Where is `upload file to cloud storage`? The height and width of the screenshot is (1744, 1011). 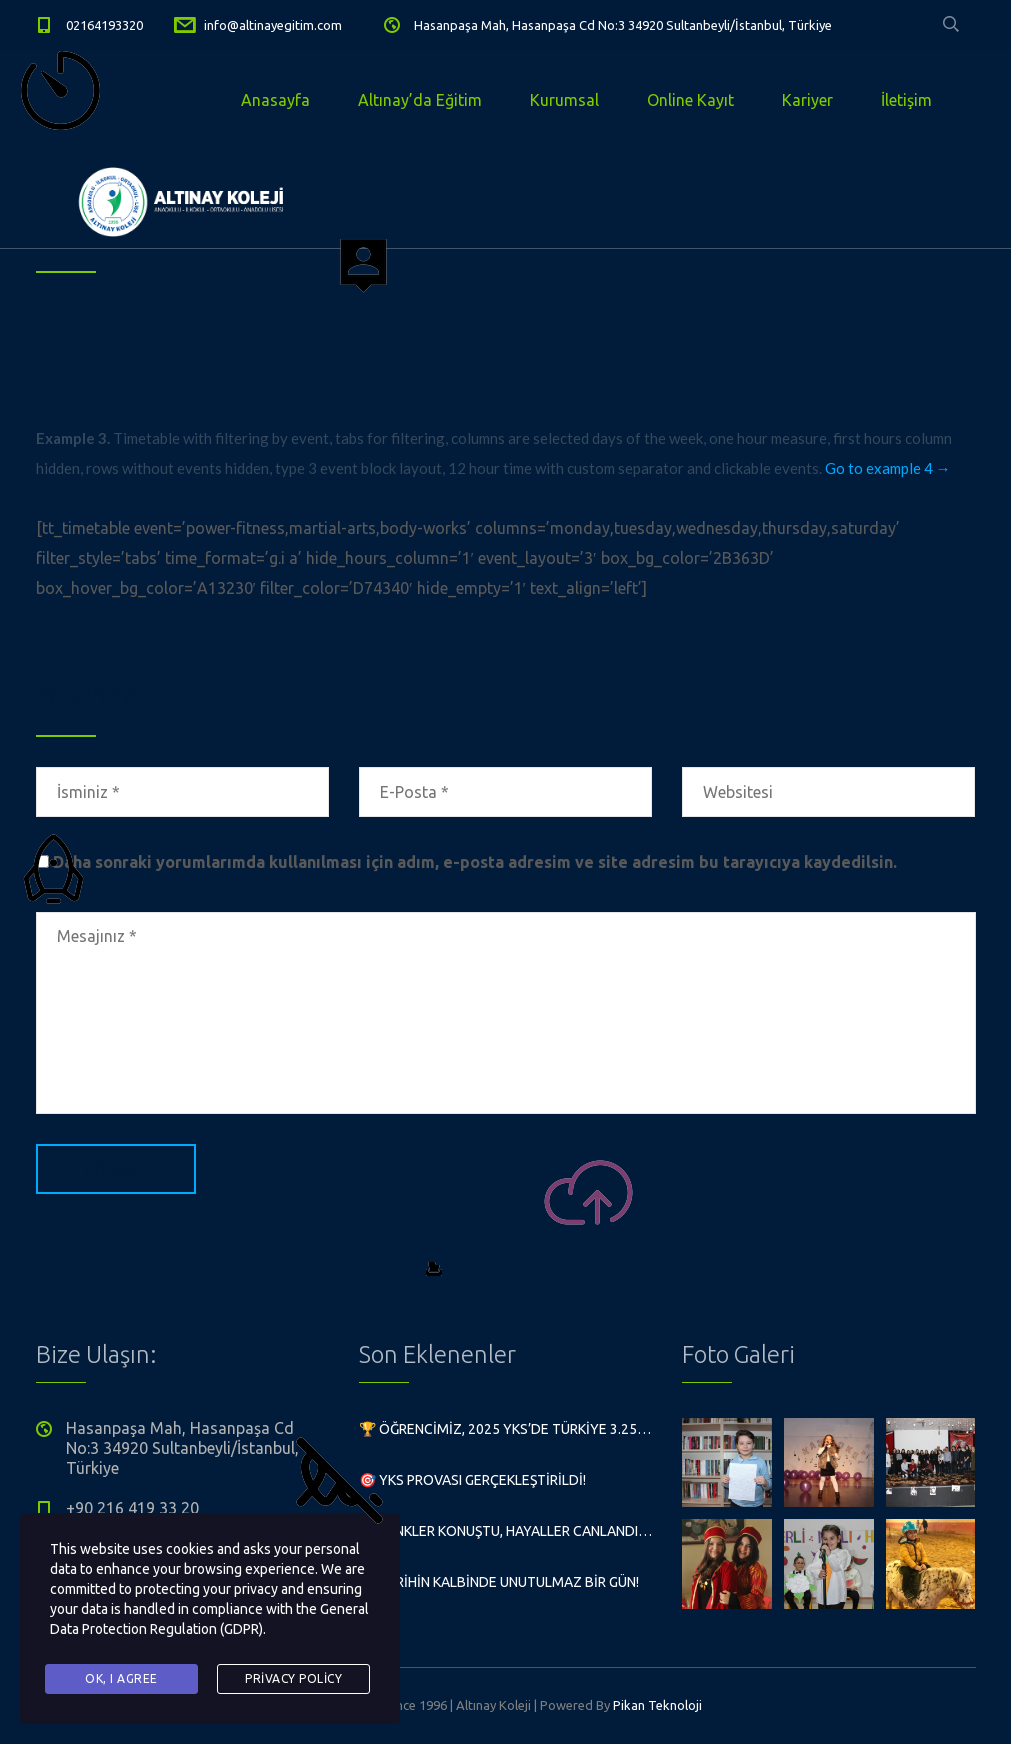 upload file to cloud storage is located at coordinates (588, 1192).